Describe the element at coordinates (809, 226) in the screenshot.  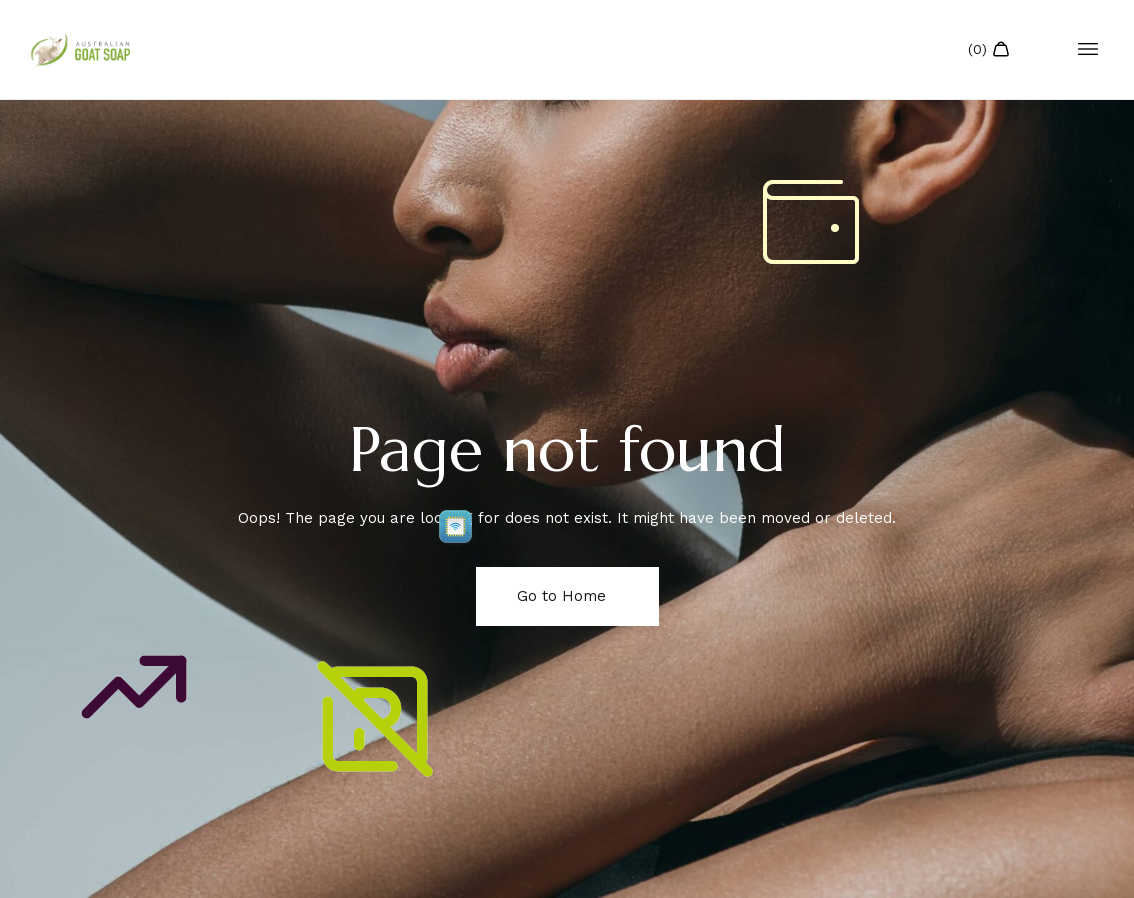
I see `access your wallet or payment methods` at that location.